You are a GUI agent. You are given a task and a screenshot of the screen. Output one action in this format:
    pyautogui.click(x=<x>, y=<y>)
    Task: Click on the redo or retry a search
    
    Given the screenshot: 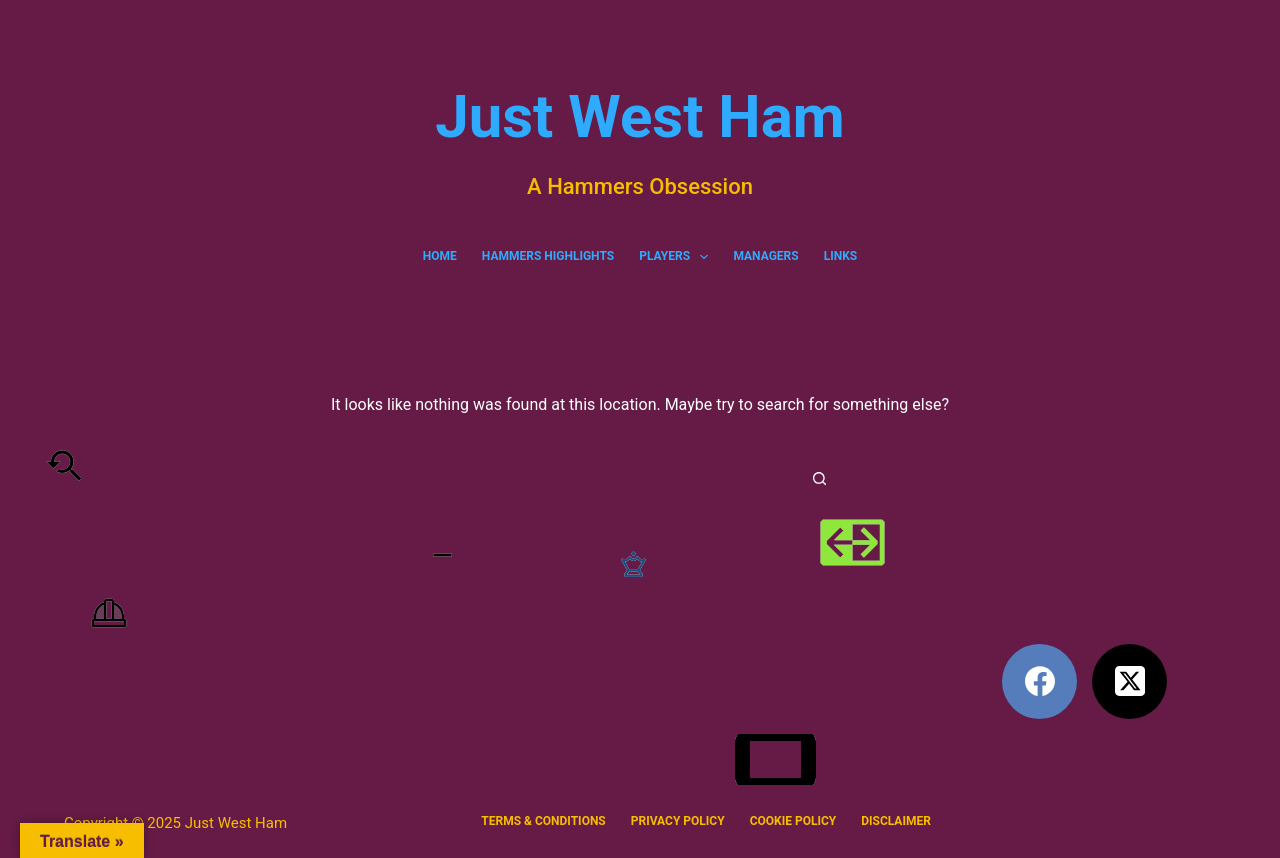 What is the action you would take?
    pyautogui.click(x=64, y=466)
    